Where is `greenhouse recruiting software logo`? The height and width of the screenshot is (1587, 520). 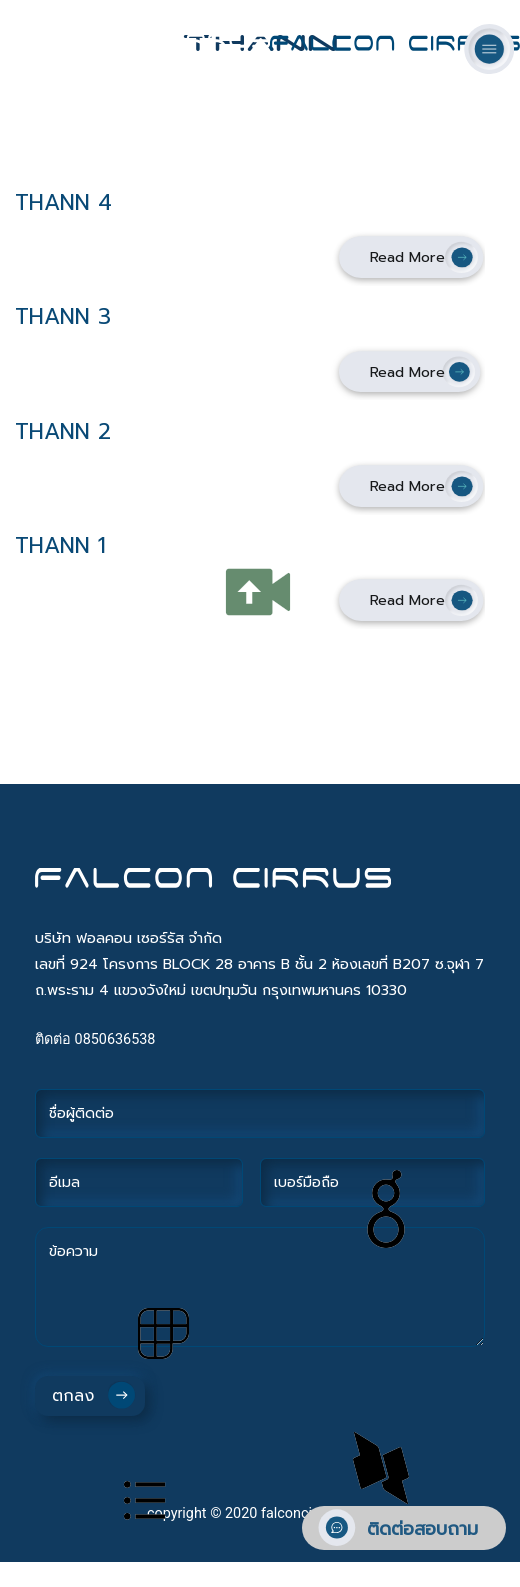 greenhouse recruiting software logo is located at coordinates (386, 1209).